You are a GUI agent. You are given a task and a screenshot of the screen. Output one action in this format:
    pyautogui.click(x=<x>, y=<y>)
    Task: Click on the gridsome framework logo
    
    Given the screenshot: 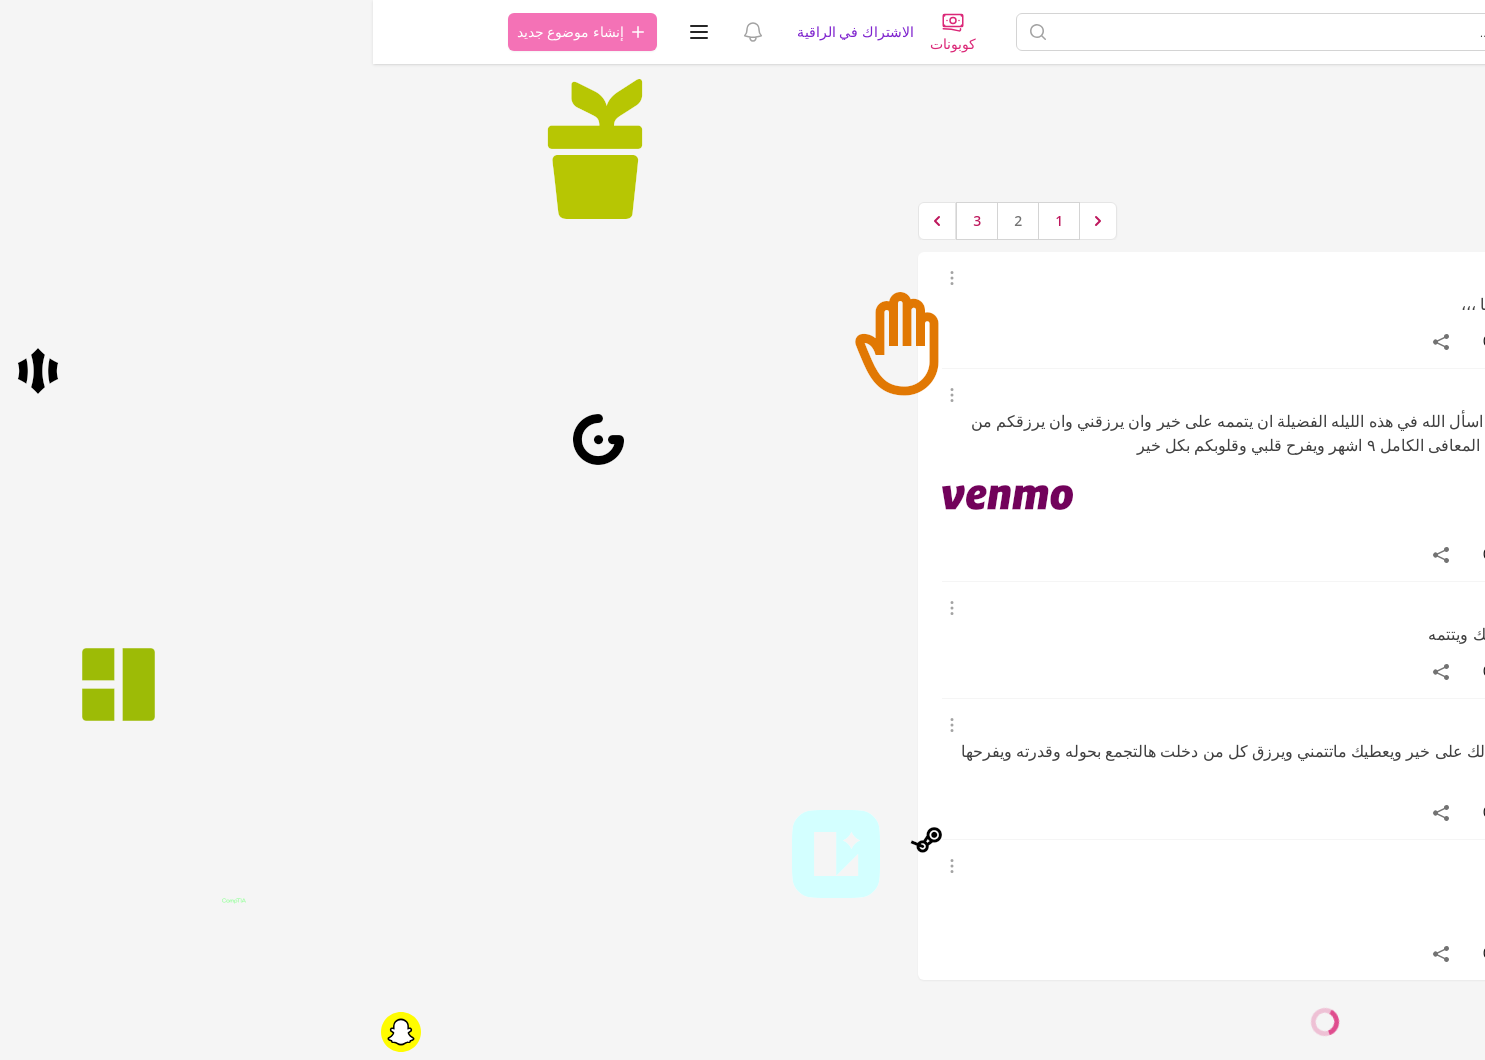 What is the action you would take?
    pyautogui.click(x=598, y=439)
    